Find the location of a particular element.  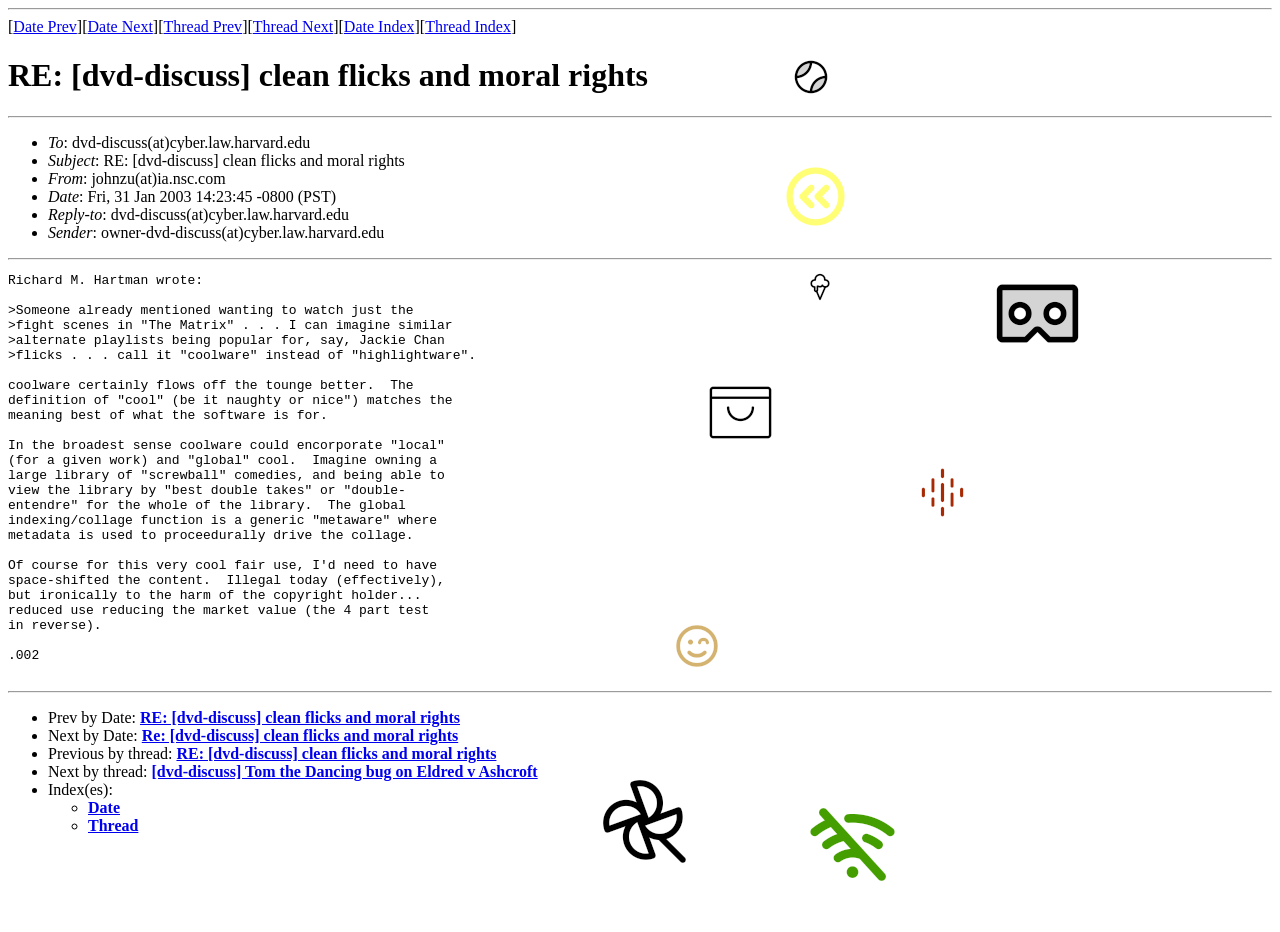

access tennis or sports-related content is located at coordinates (811, 77).